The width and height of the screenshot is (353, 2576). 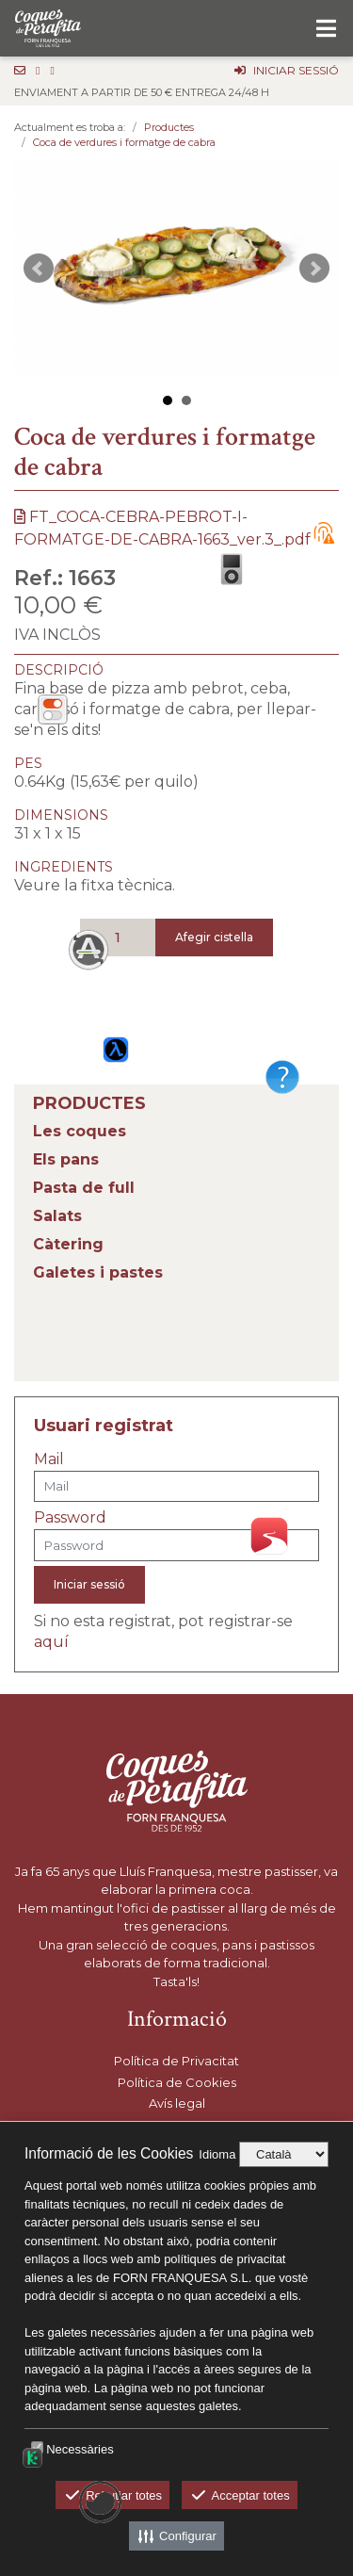 I want to click on open tutanota secure email app, so click(x=269, y=1536).